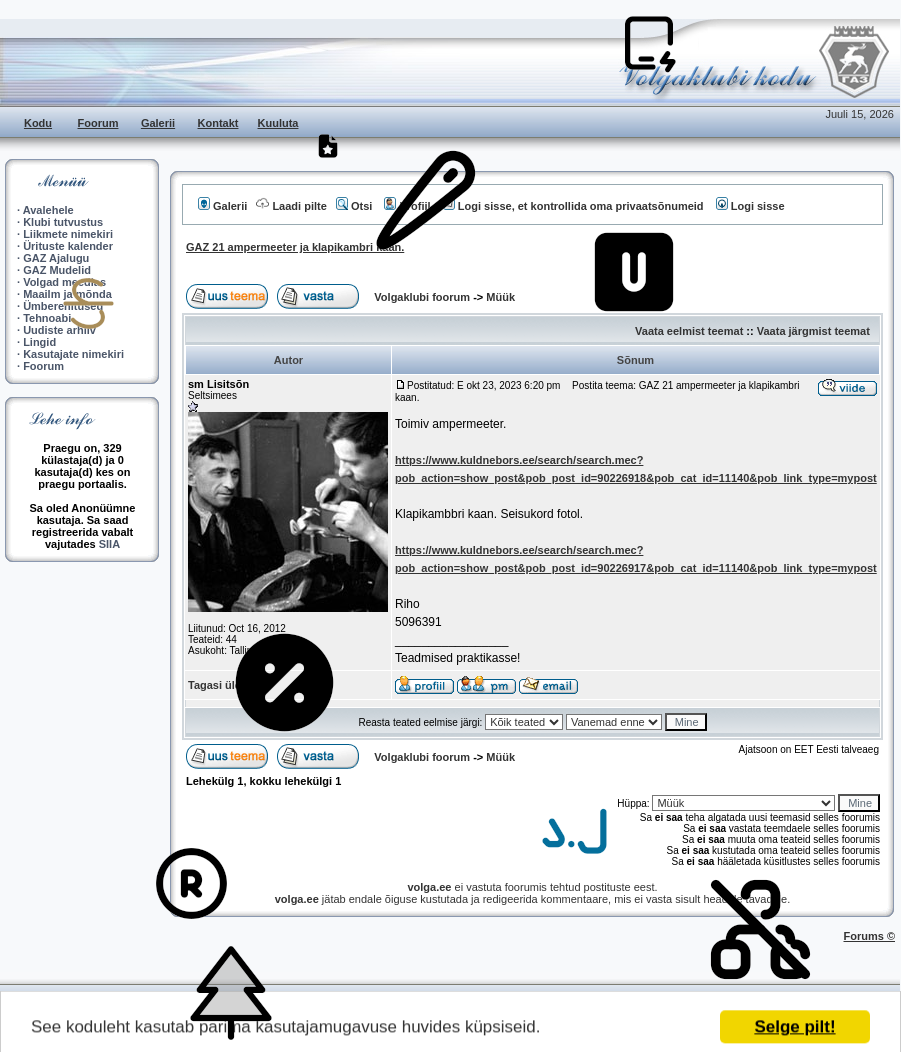 Image resolution: width=901 pixels, height=1052 pixels. I want to click on view discount or percentage-based promotion, so click(284, 682).